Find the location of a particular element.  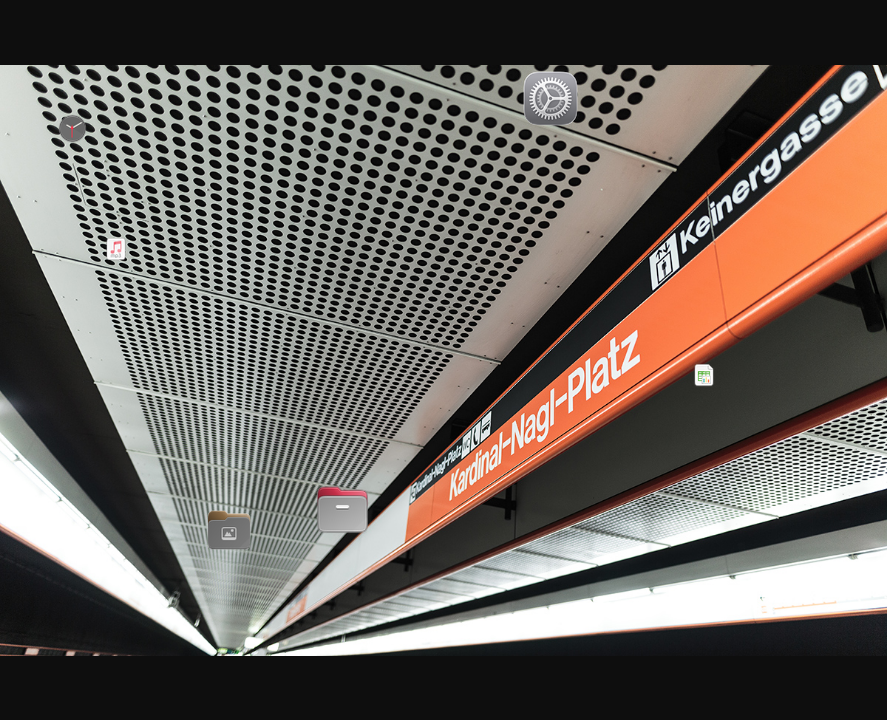

open the file manager application is located at coordinates (342, 509).